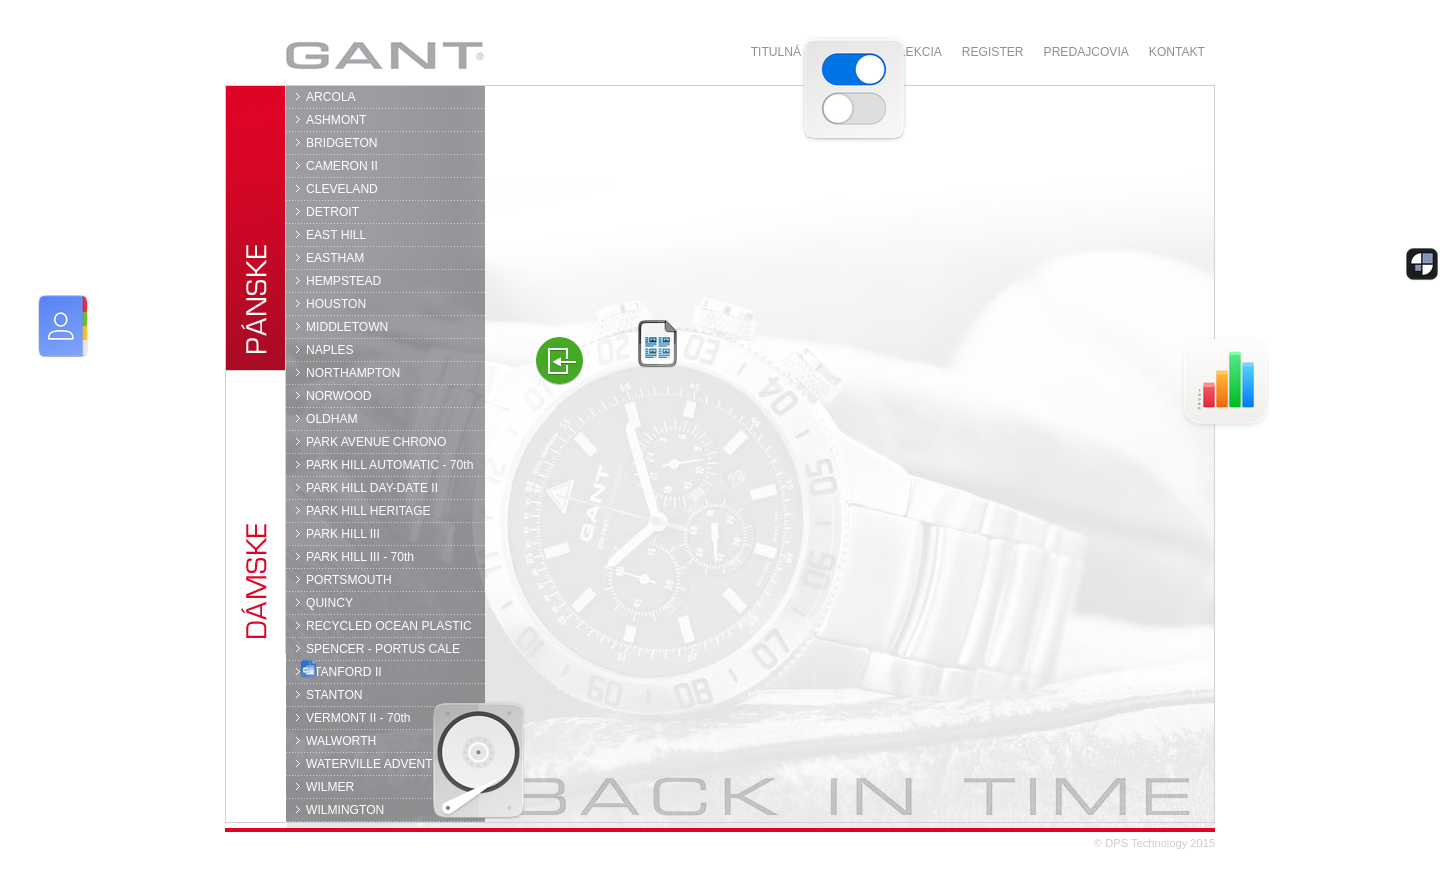 This screenshot has width=1440, height=874. I want to click on libreoffice master document file type, so click(657, 343).